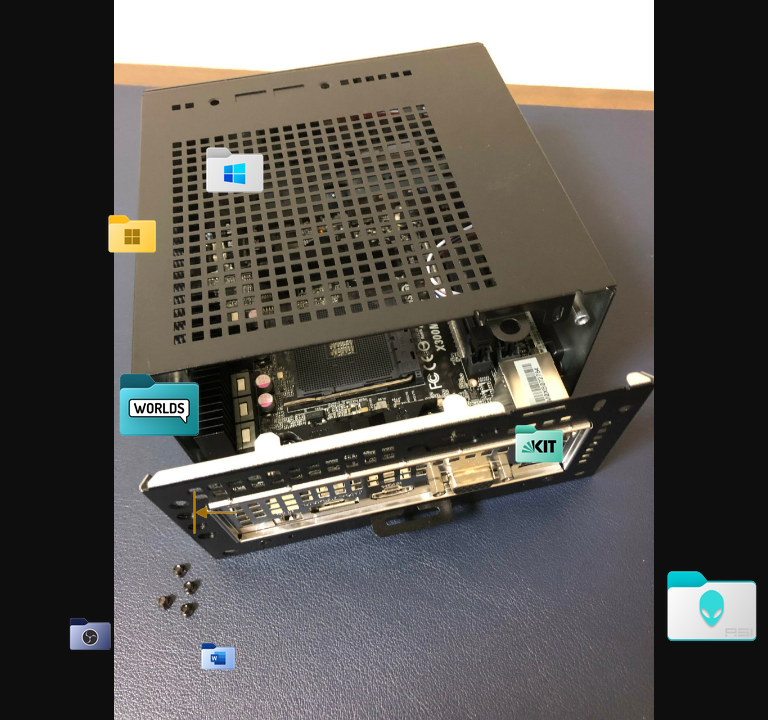 This screenshot has width=768, height=720. What do you see at coordinates (214, 512) in the screenshot?
I see `go to the first item in a list or sequence` at bounding box center [214, 512].